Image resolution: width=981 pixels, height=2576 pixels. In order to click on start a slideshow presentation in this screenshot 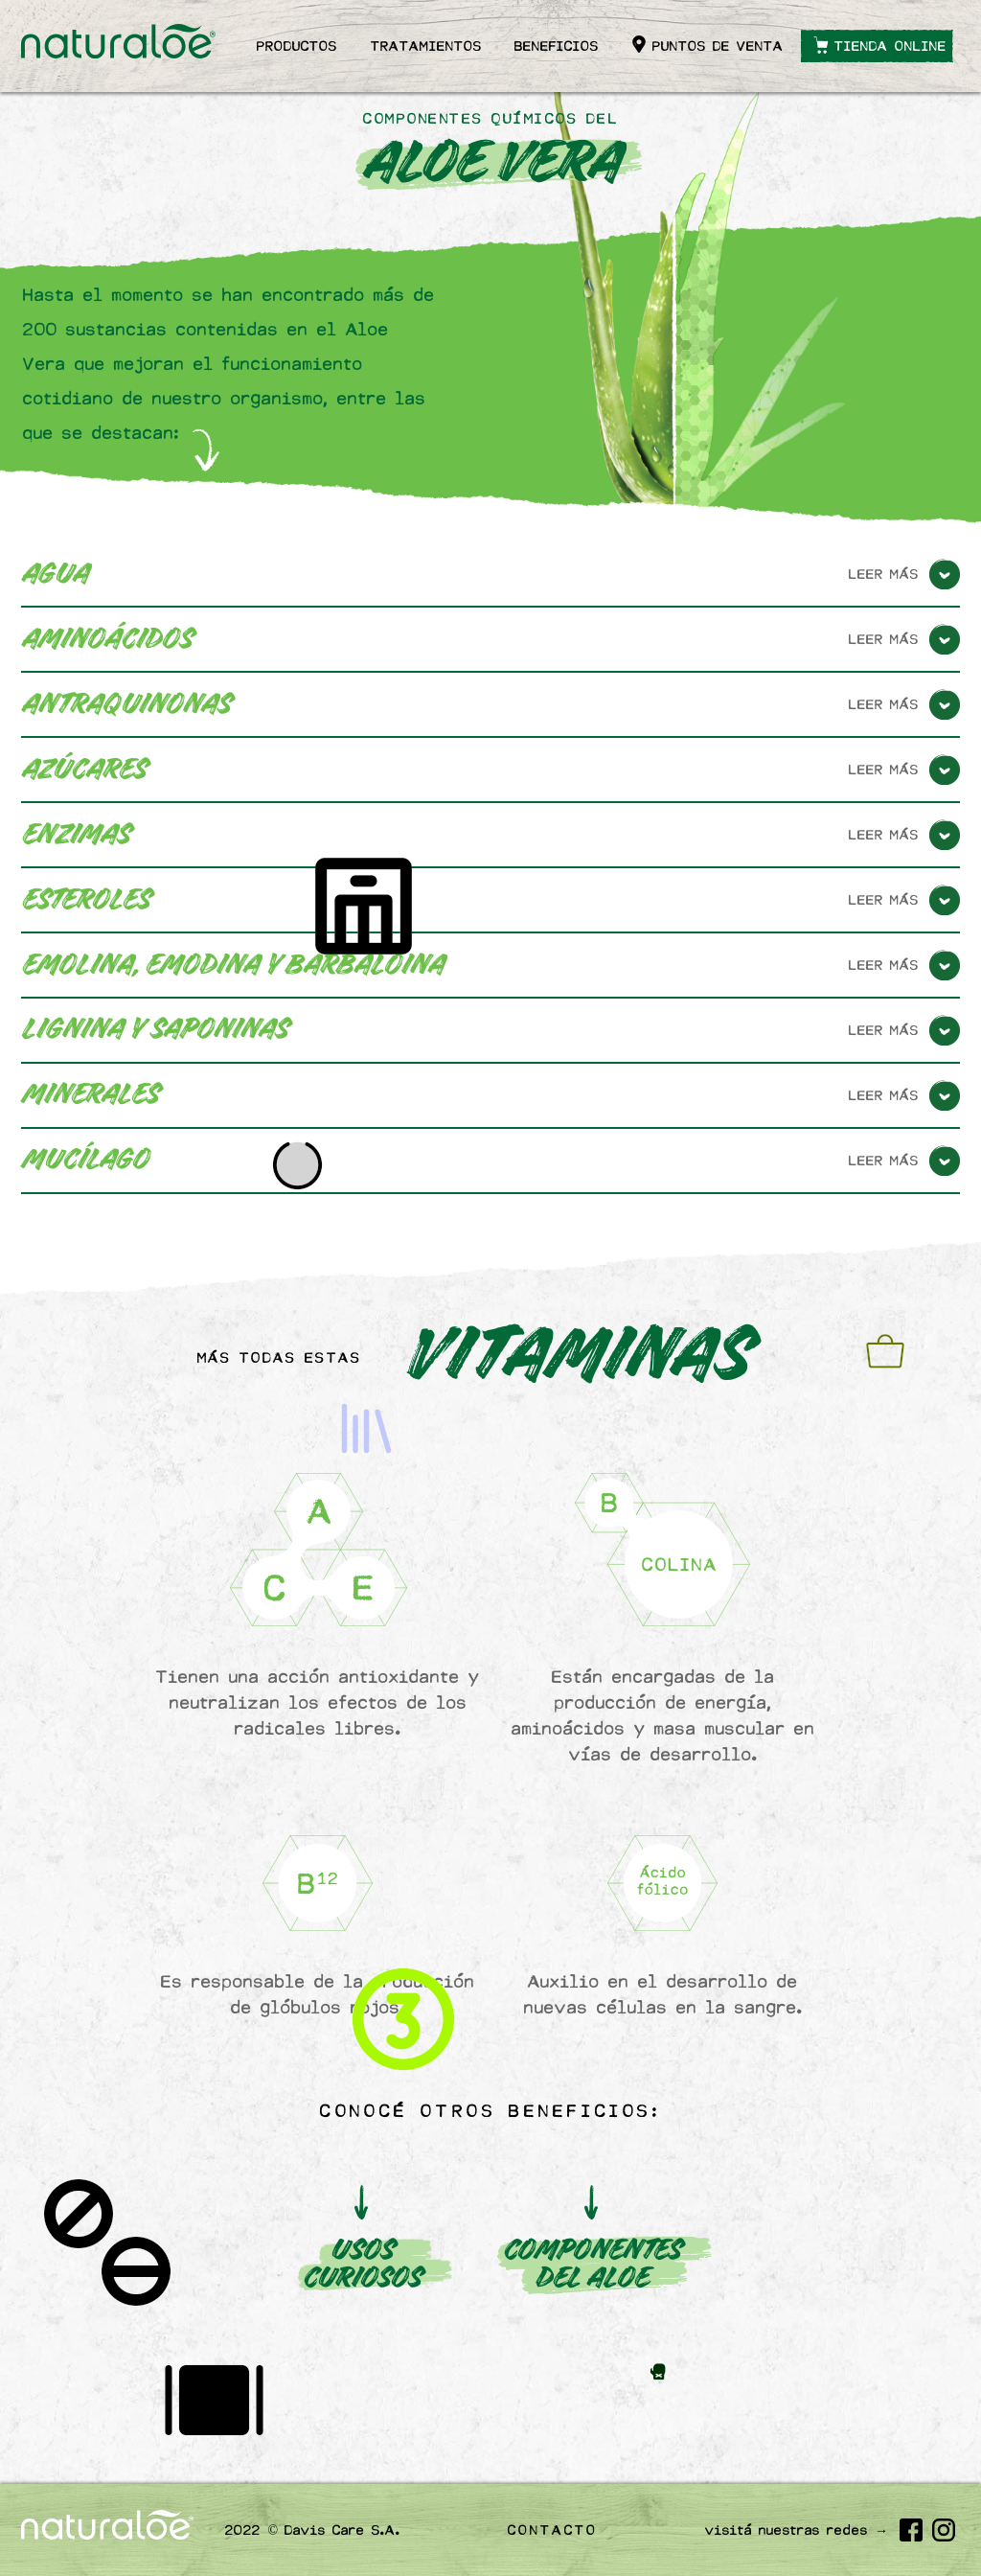, I will do `click(214, 2400)`.